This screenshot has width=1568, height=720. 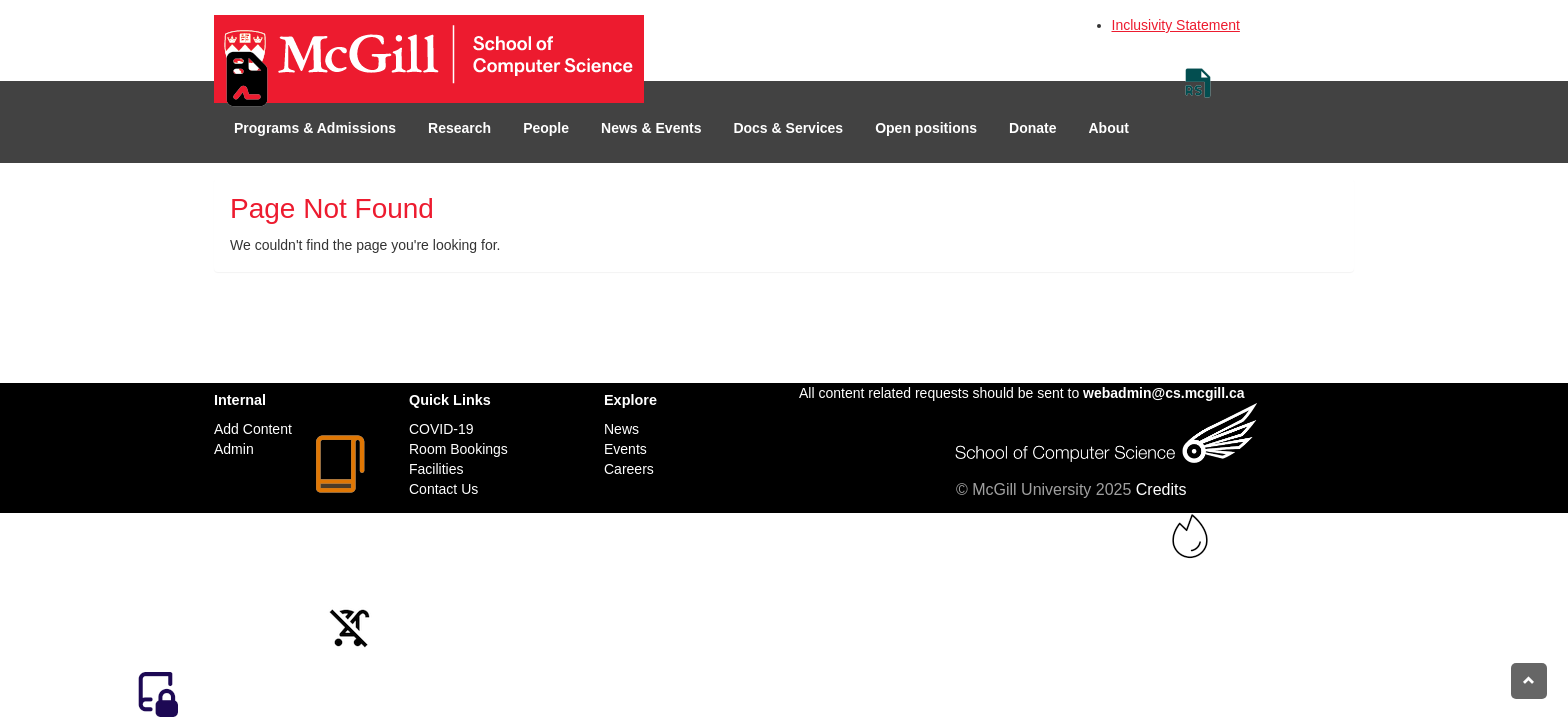 I want to click on indicates strollers are not permitted in this area, so click(x=350, y=627).